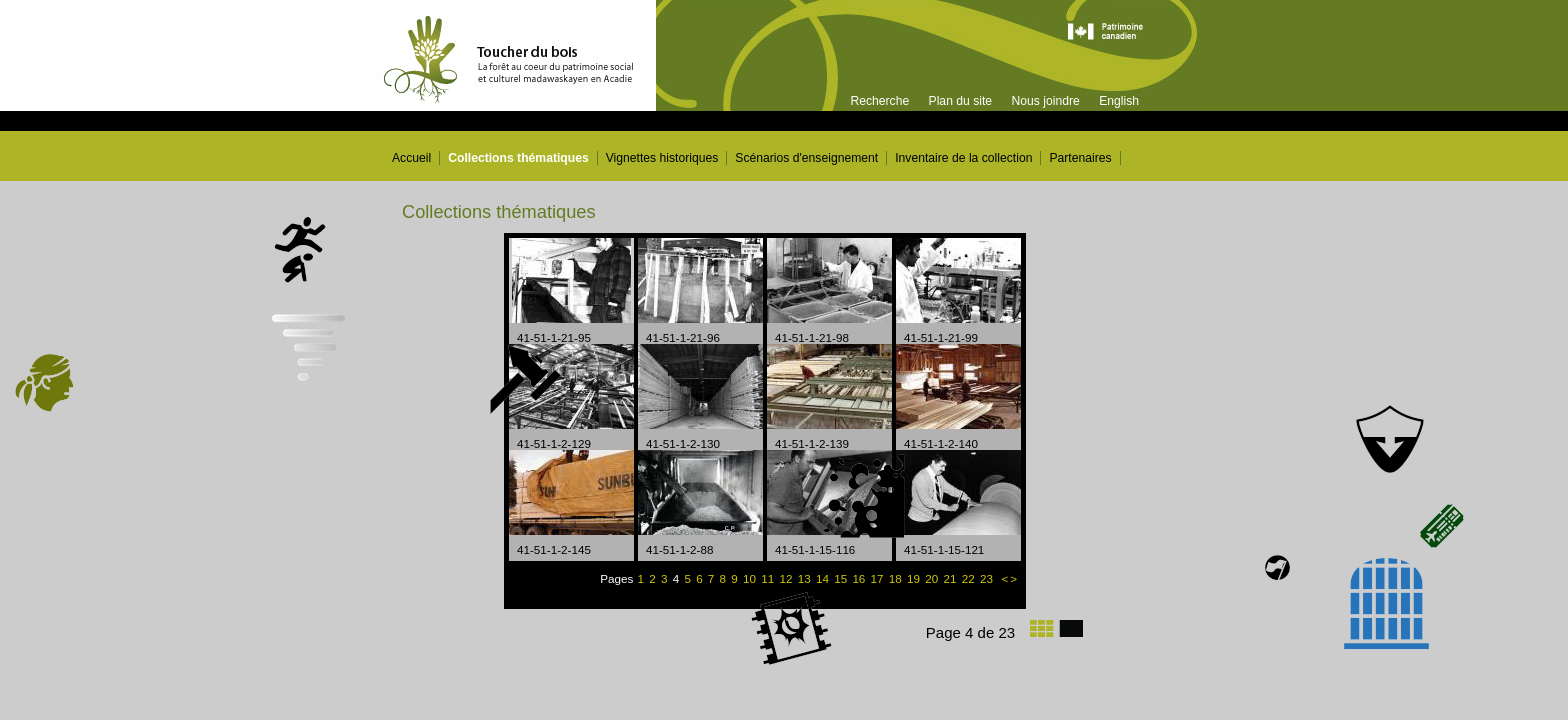 The height and width of the screenshot is (720, 1568). What do you see at coordinates (1442, 526) in the screenshot?
I see `view your boarding pass` at bounding box center [1442, 526].